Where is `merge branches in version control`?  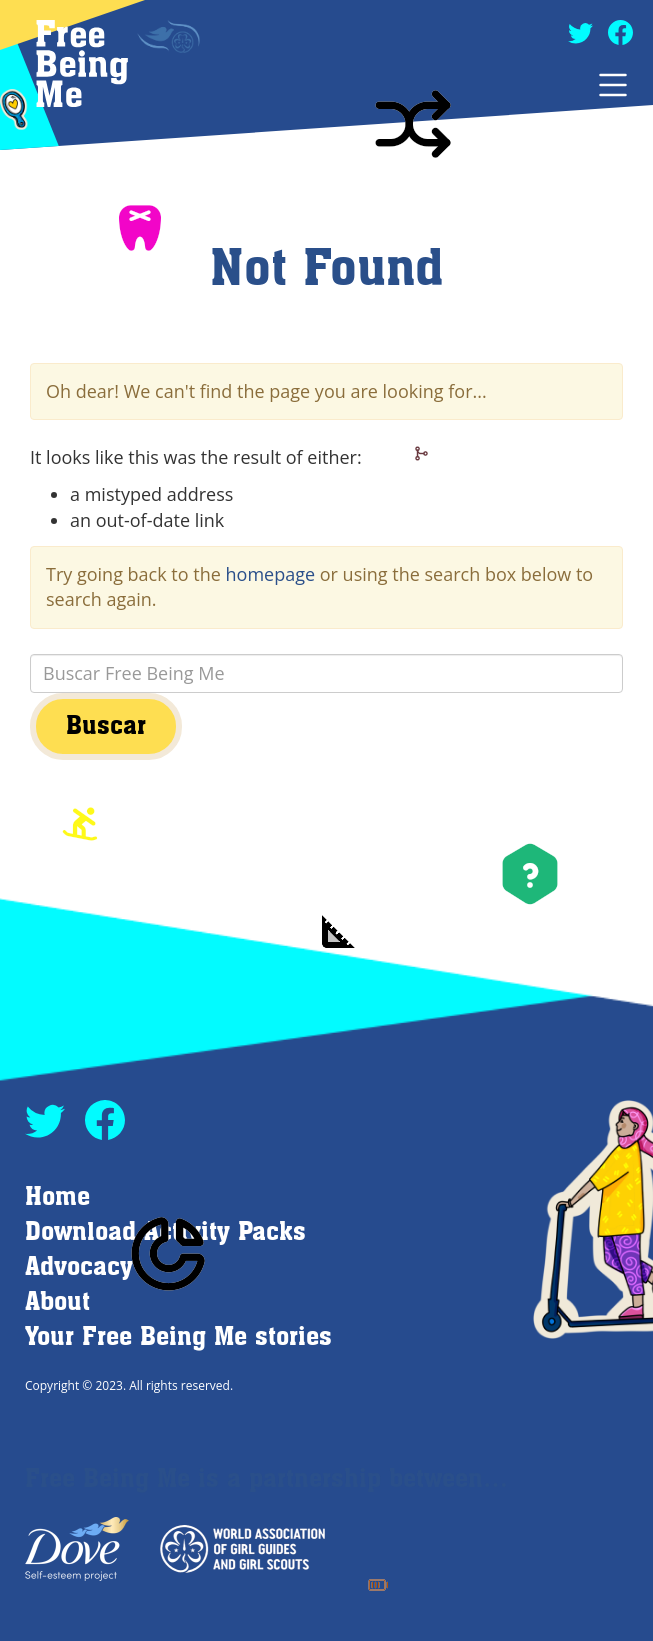 merge branches in version control is located at coordinates (421, 453).